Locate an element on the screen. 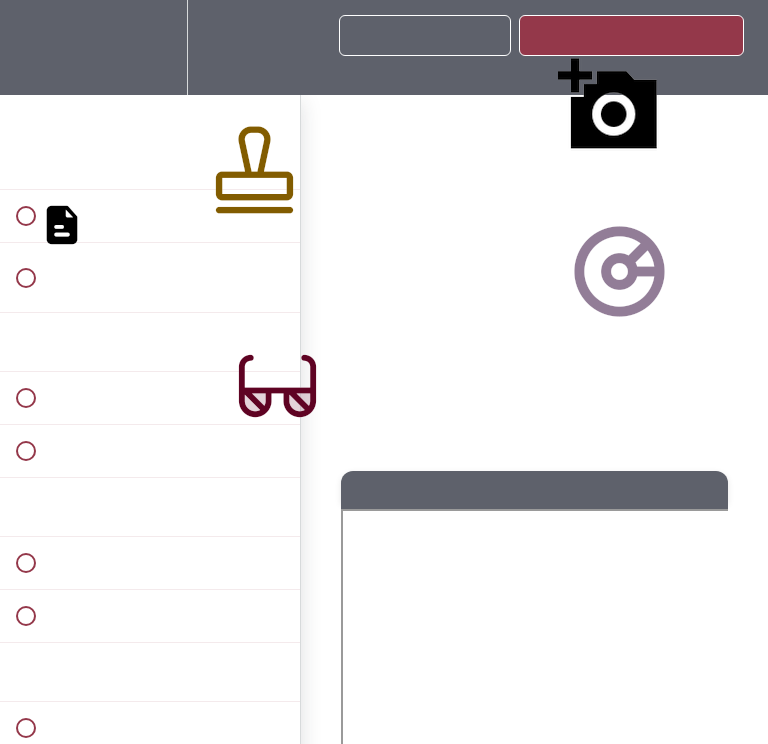 The width and height of the screenshot is (768, 744). apply a stamp or seal to a document is located at coordinates (254, 171).